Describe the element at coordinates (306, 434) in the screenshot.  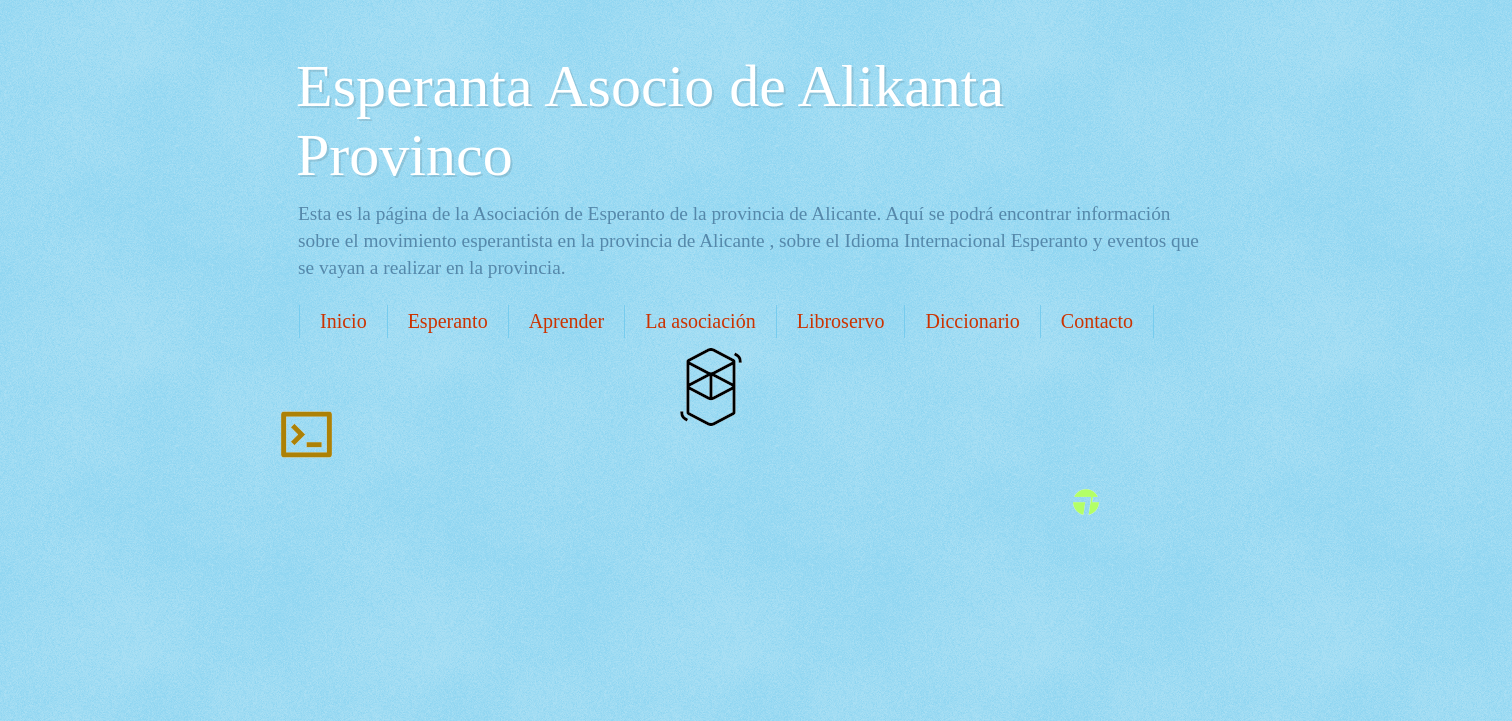
I see `open terminal or command line interface` at that location.